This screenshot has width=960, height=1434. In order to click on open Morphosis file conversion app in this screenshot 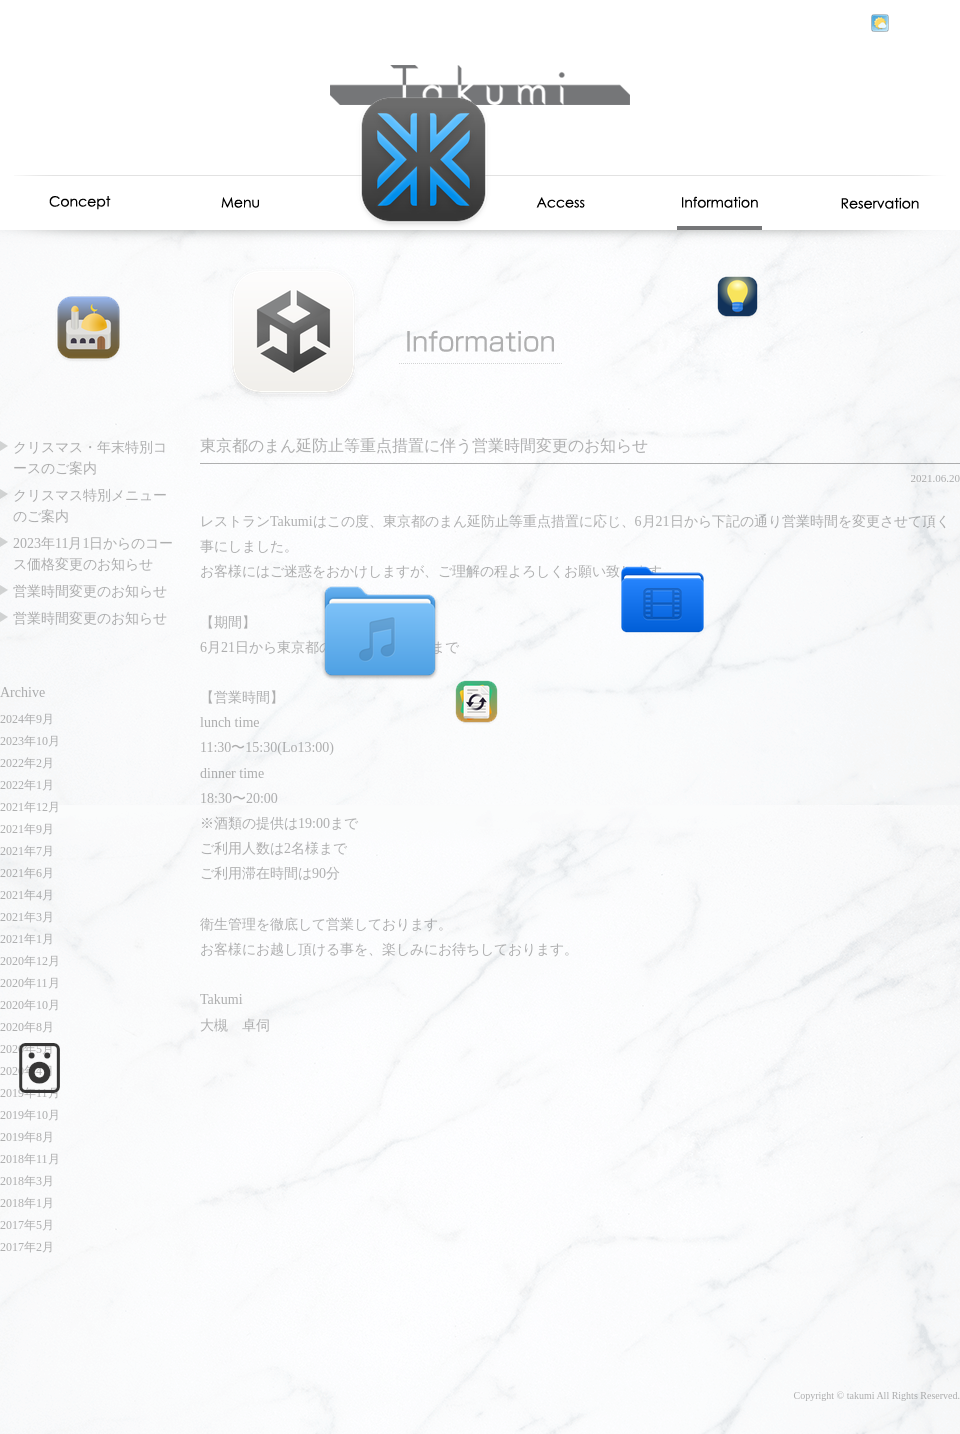, I will do `click(476, 701)`.